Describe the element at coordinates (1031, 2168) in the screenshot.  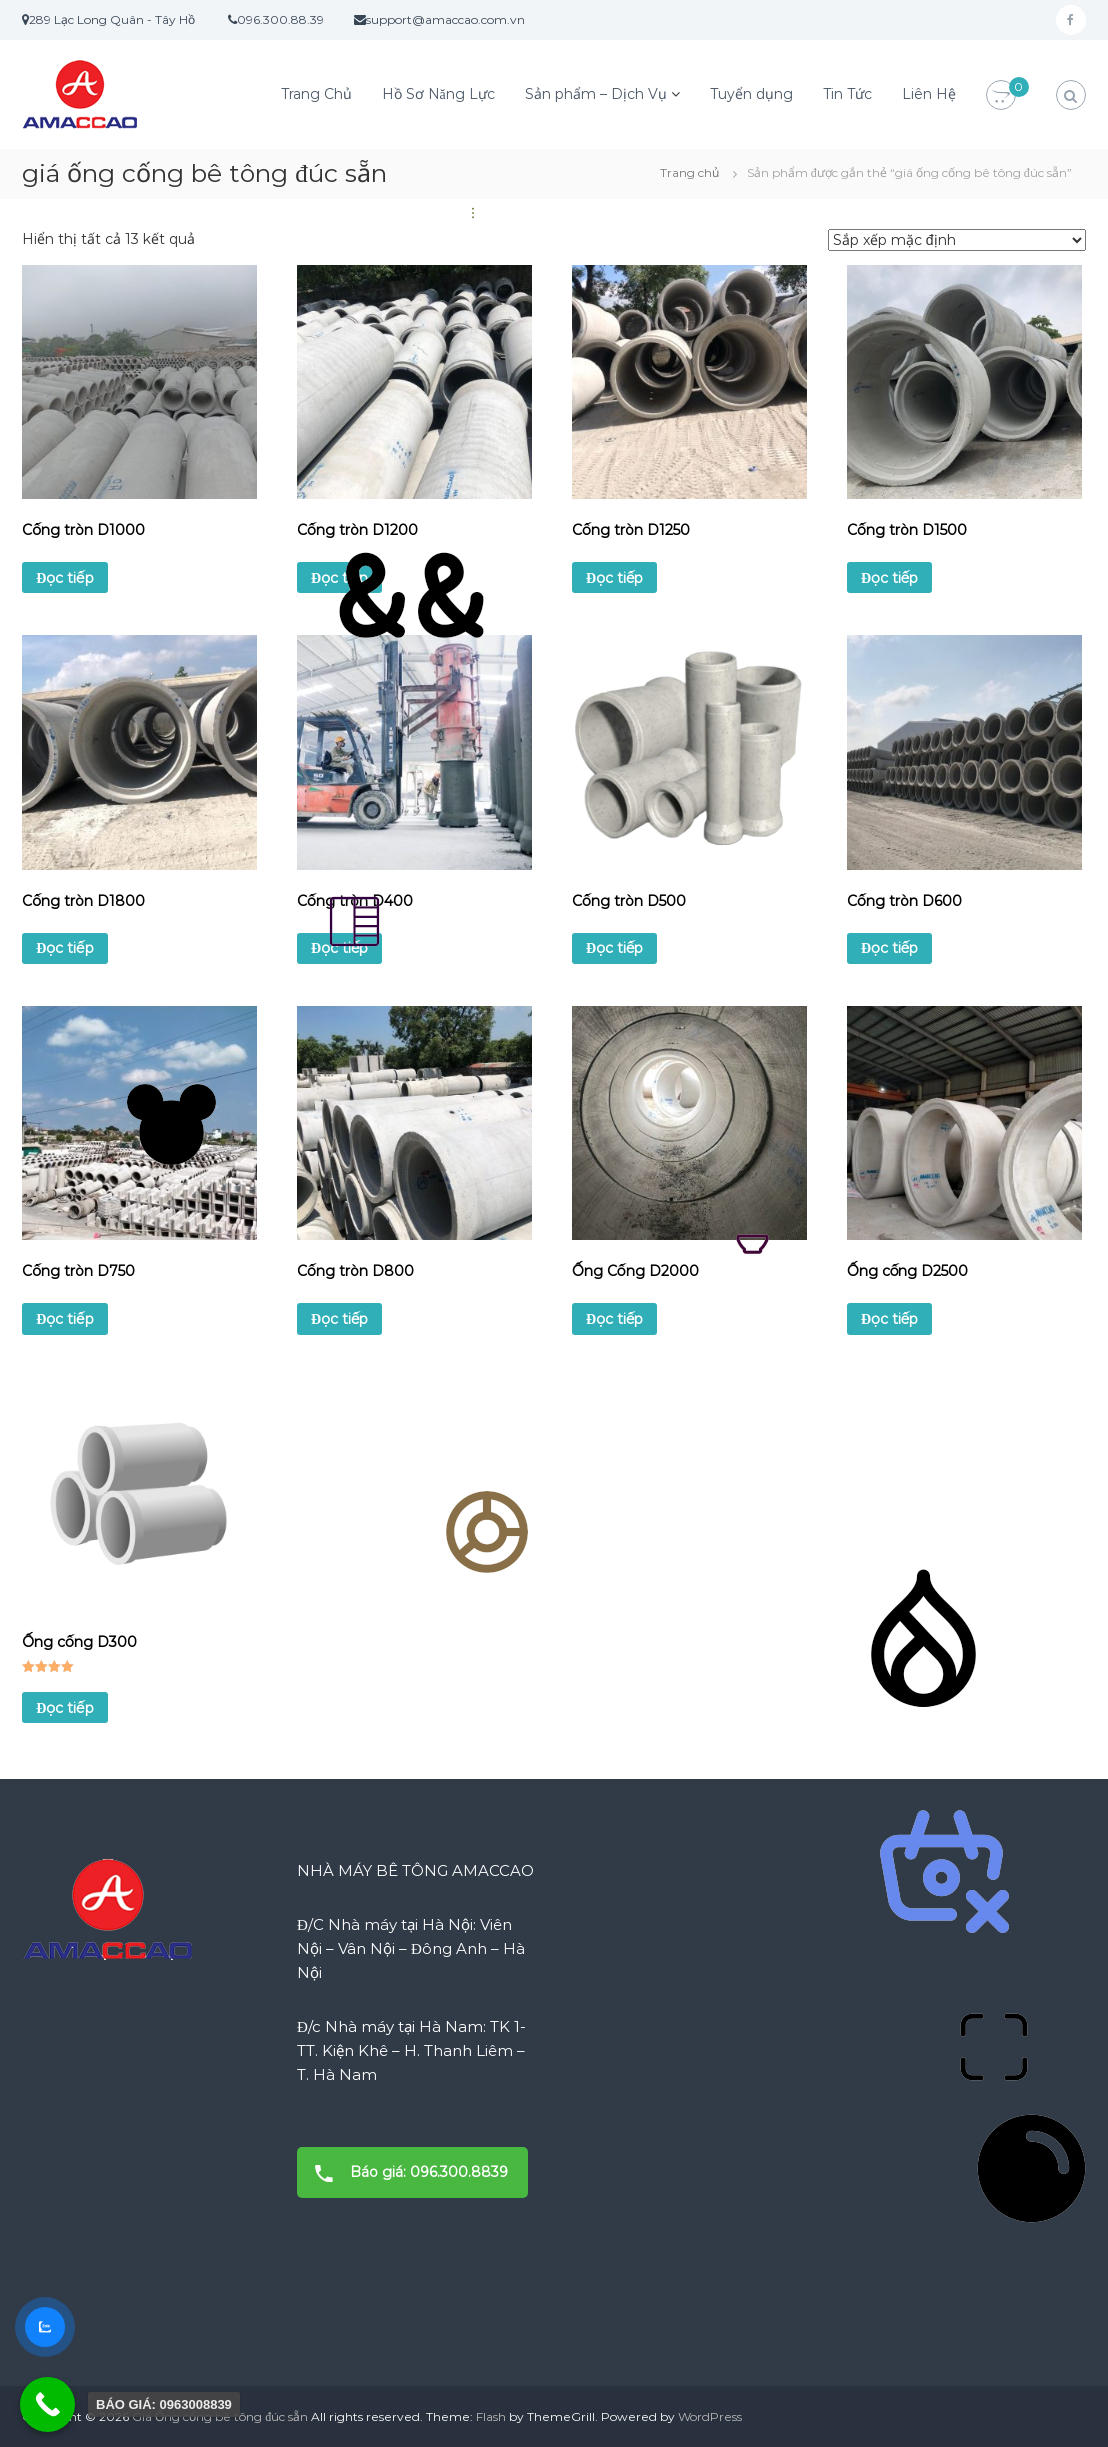
I see `apply inner shadow effect to top-right corner` at that location.